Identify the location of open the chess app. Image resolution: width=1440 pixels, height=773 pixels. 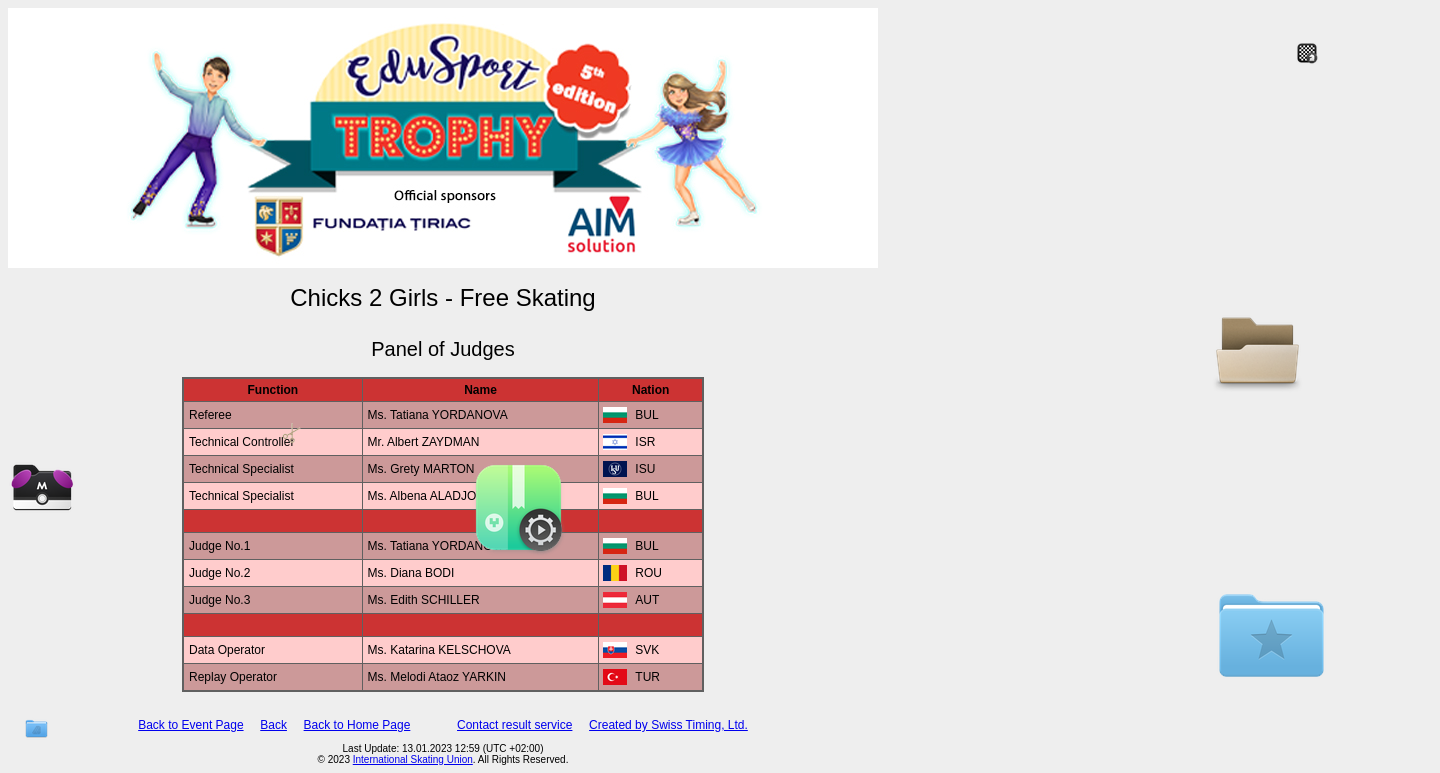
(1307, 53).